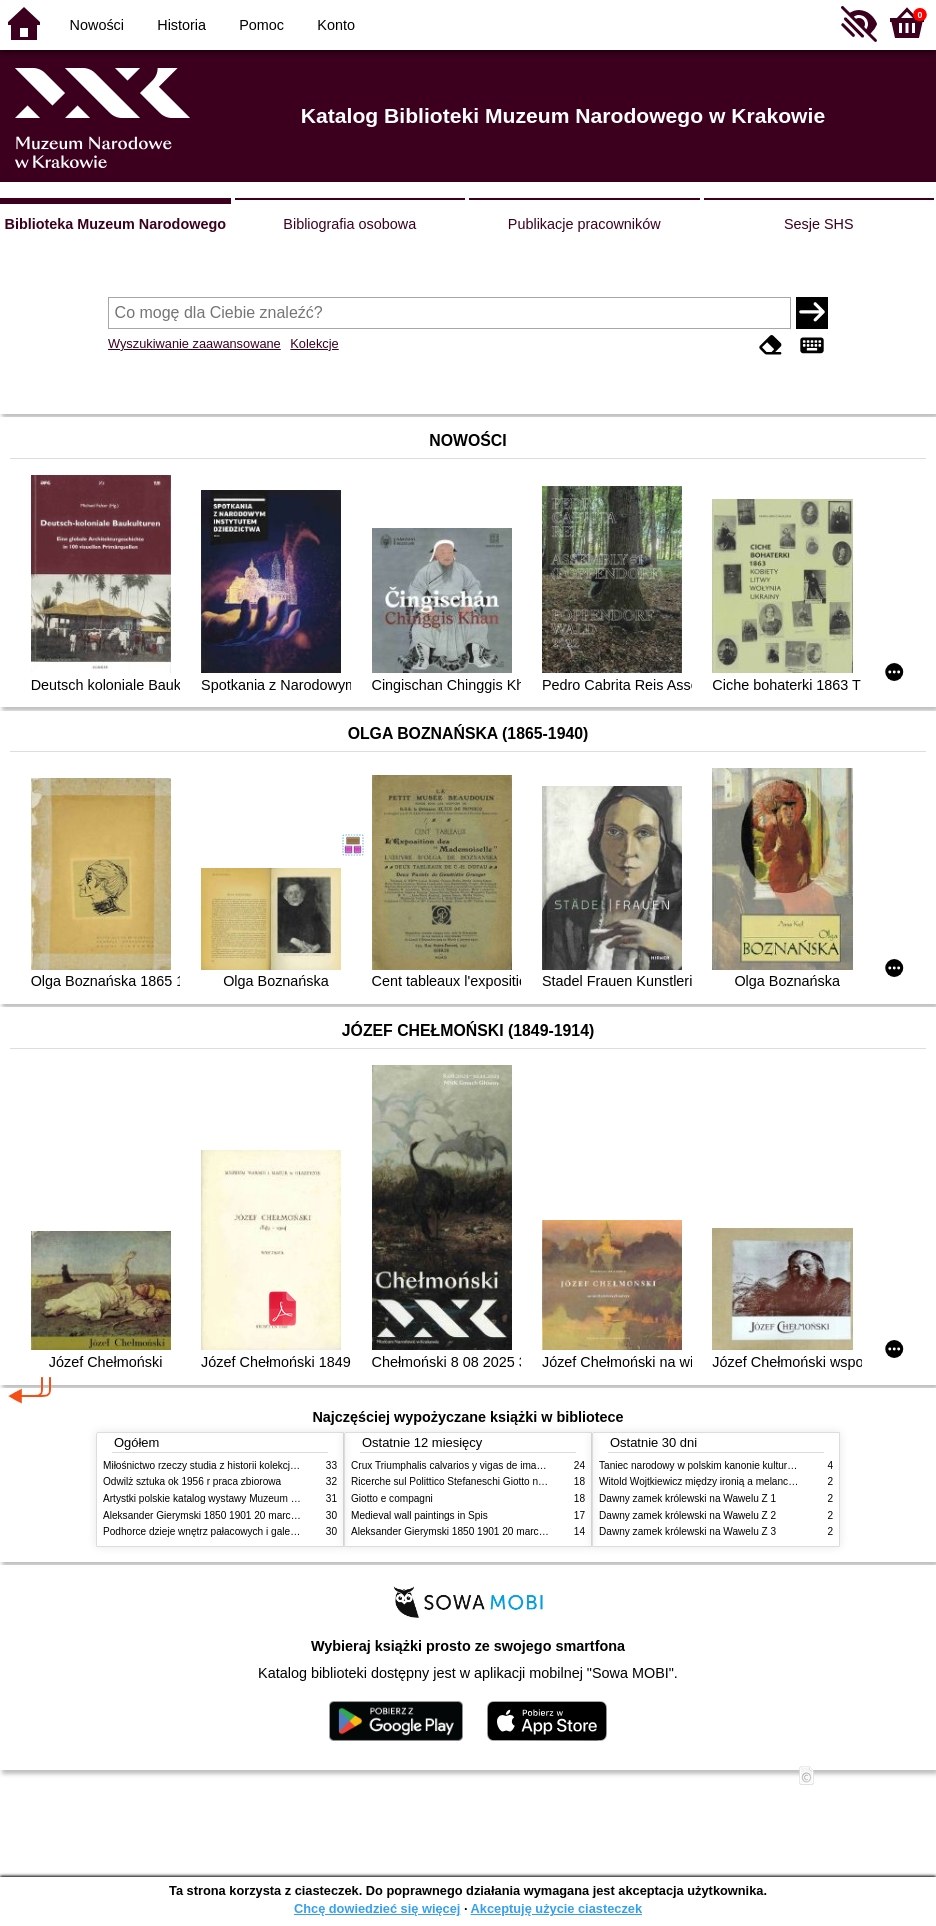 This screenshot has height=1926, width=936. I want to click on select all items in the current view, so click(353, 845).